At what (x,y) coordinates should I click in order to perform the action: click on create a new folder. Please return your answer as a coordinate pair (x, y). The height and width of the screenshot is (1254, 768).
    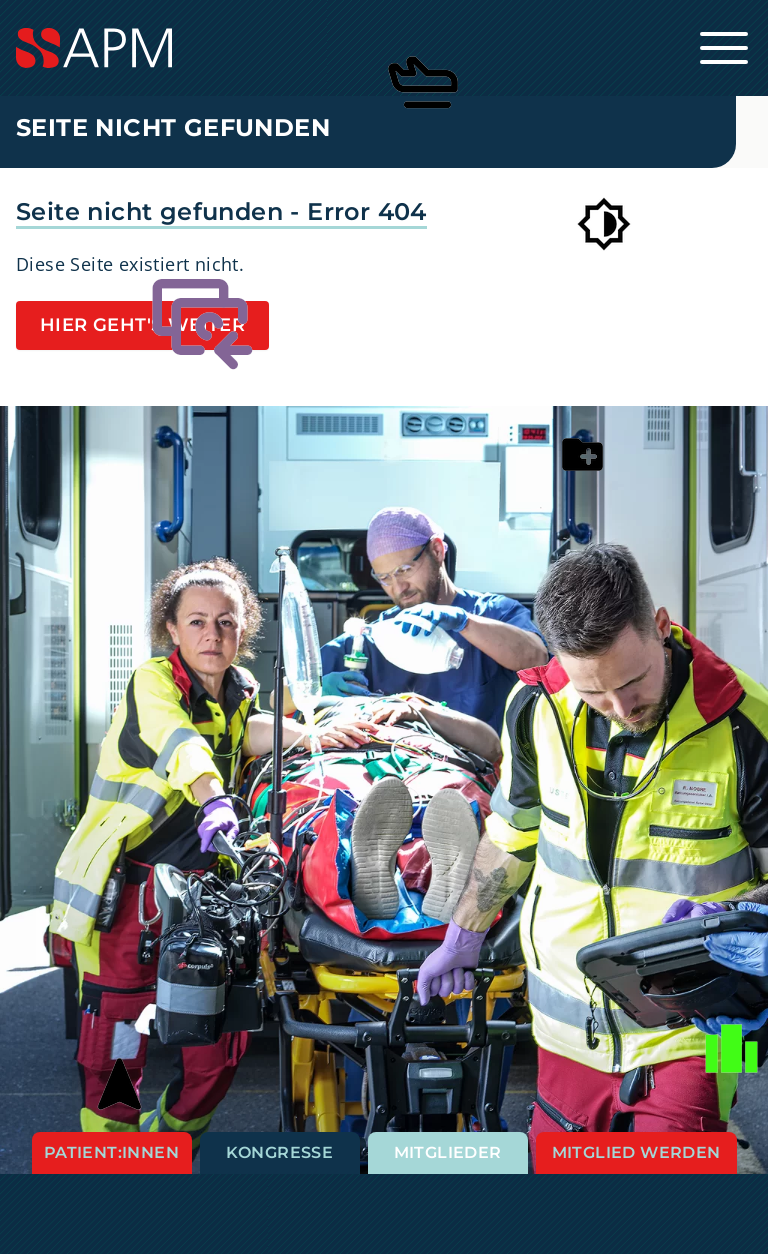
    Looking at the image, I should click on (582, 454).